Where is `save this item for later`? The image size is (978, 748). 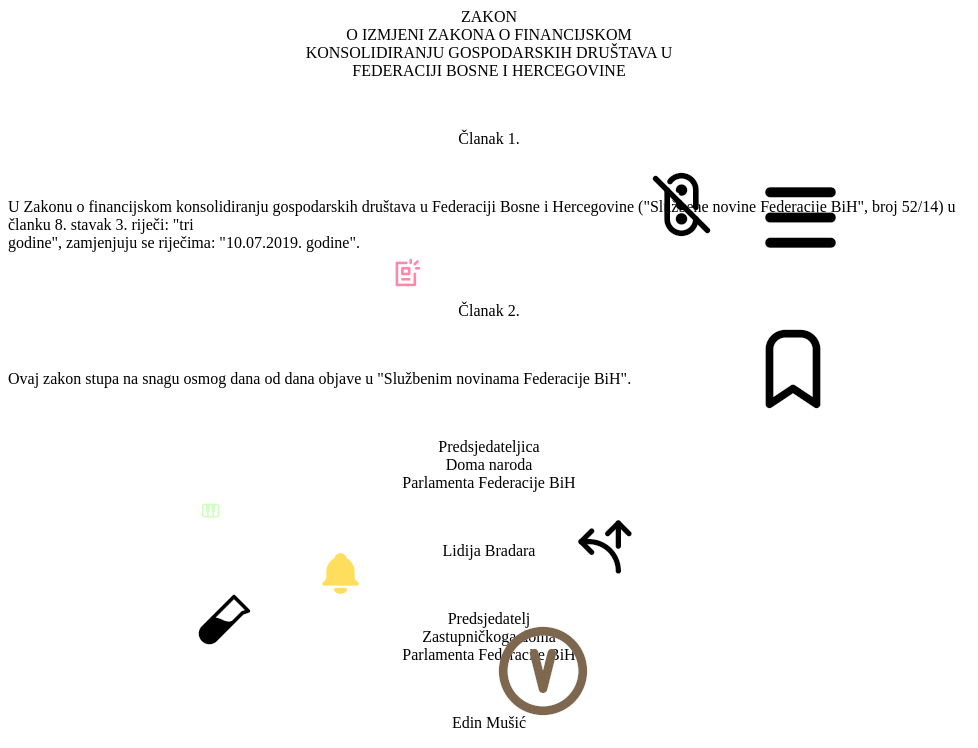 save this item for later is located at coordinates (793, 369).